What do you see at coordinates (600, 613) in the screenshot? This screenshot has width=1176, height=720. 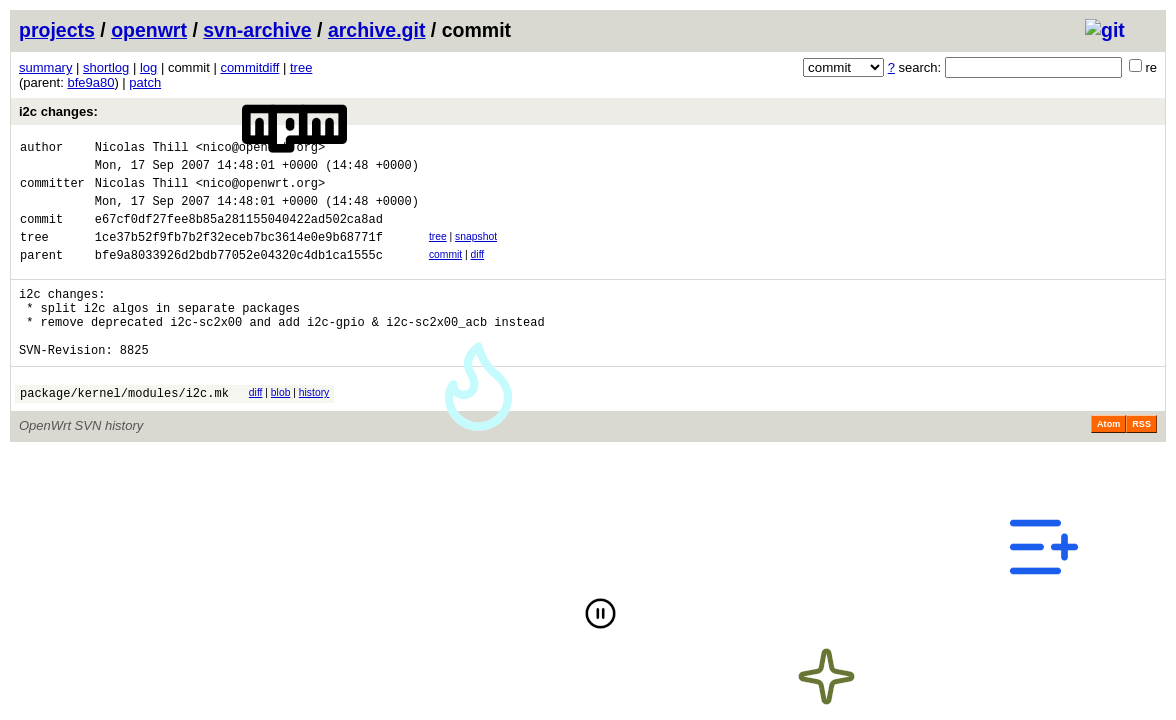 I see `pause media playback` at bounding box center [600, 613].